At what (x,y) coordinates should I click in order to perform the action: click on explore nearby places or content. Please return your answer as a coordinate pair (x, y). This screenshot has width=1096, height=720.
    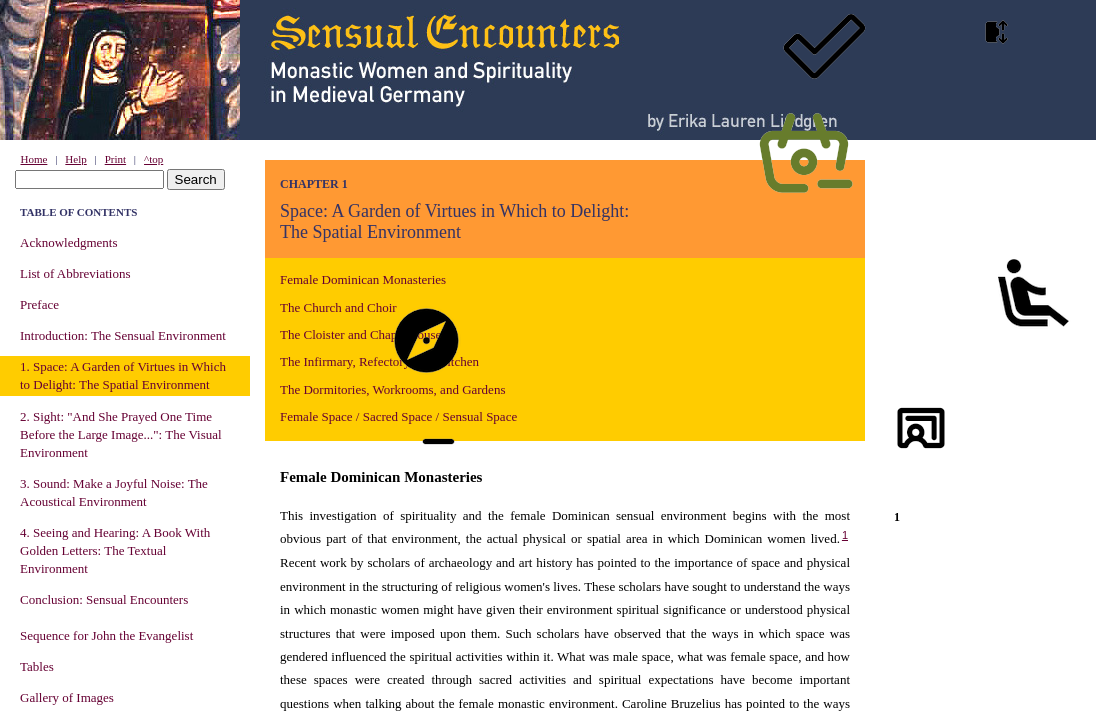
    Looking at the image, I should click on (426, 340).